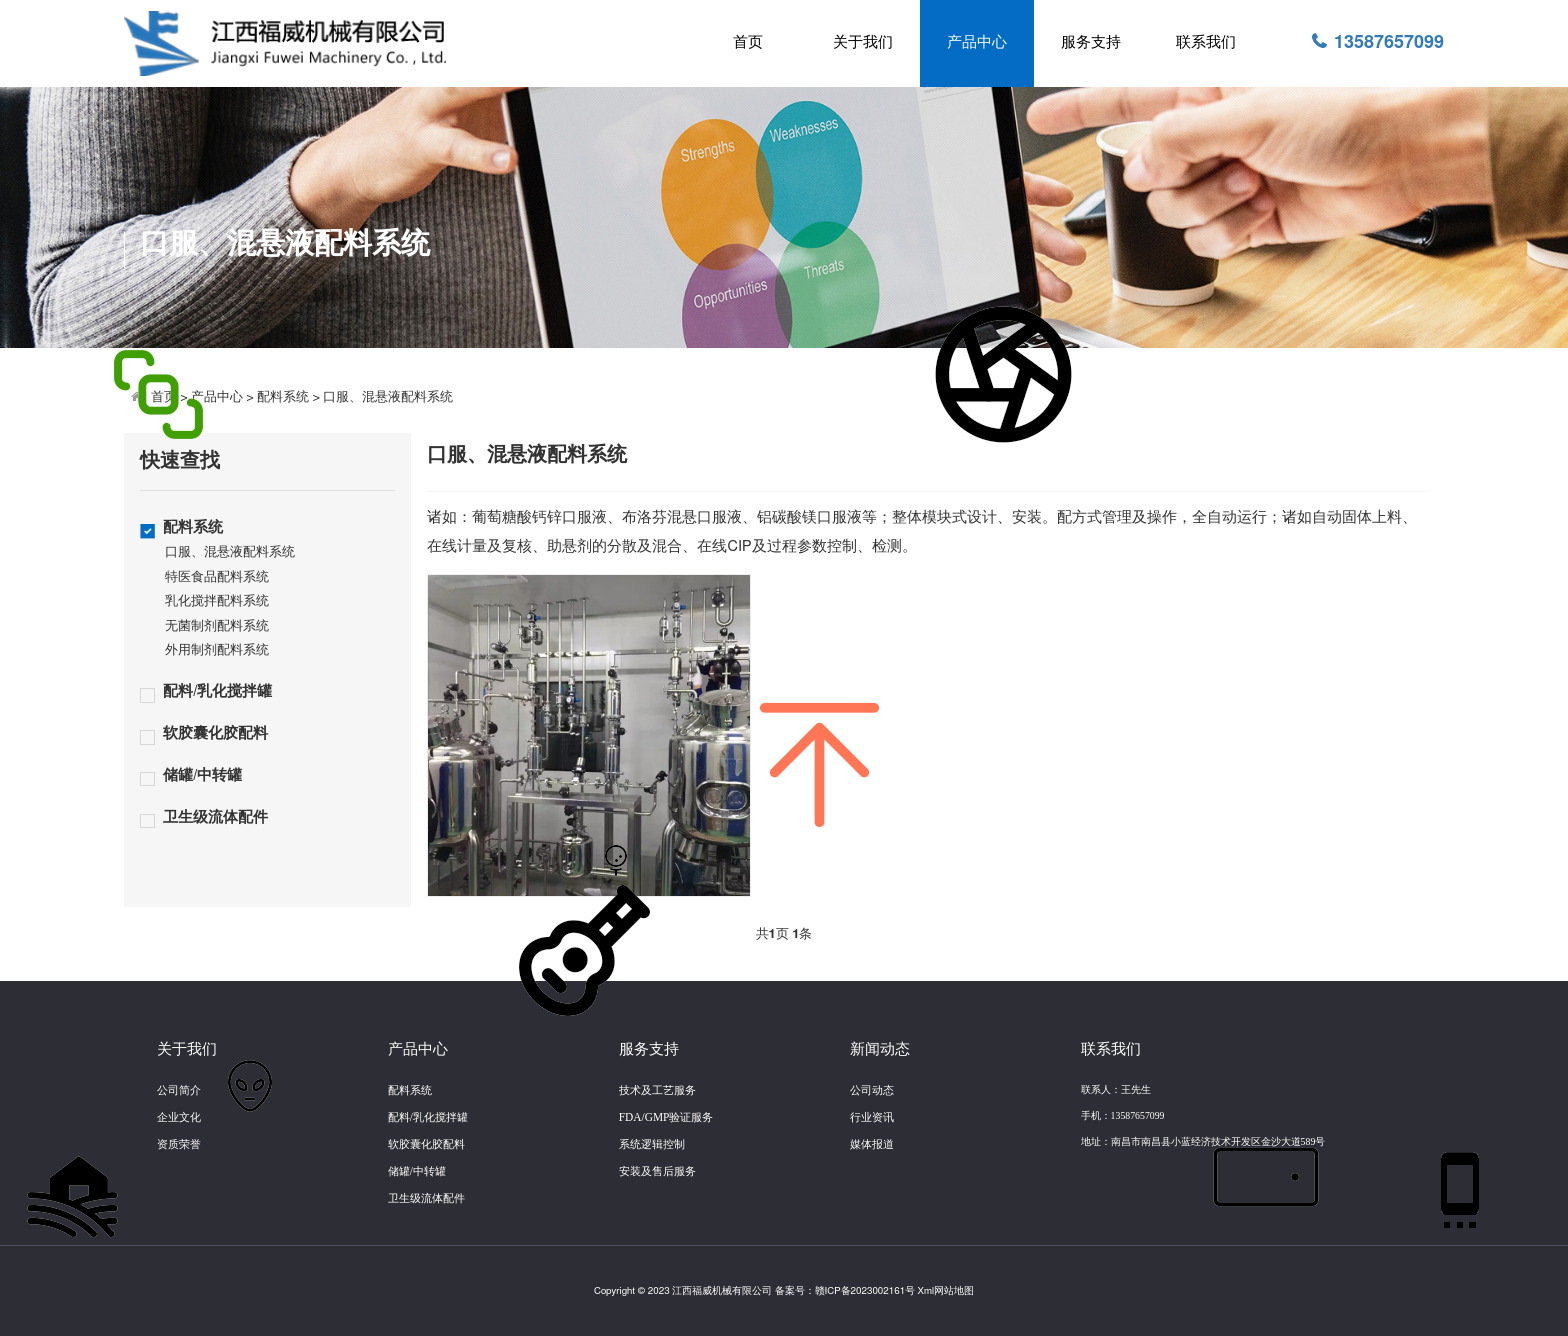 Image resolution: width=1568 pixels, height=1336 pixels. I want to click on access farm or agricultural features, so click(72, 1198).